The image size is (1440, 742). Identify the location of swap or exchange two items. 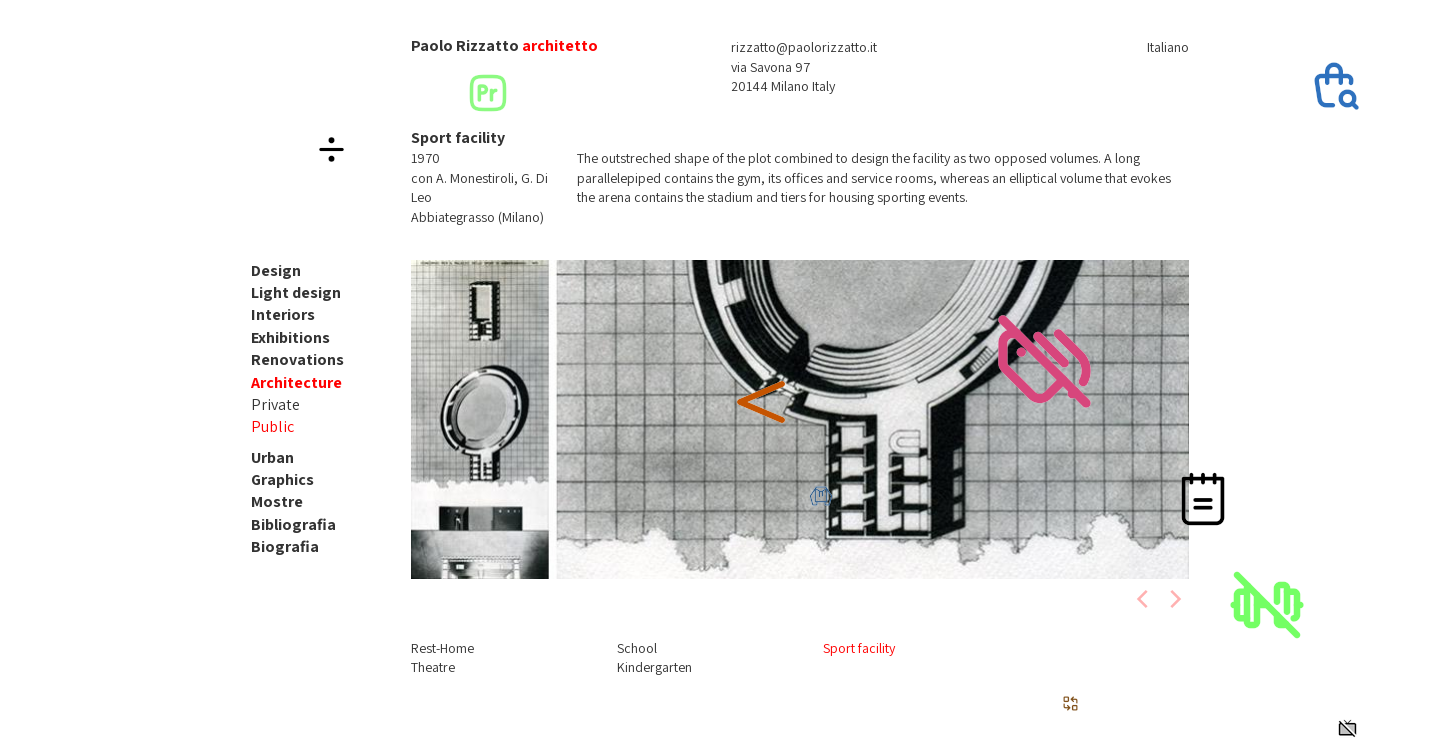
(1070, 703).